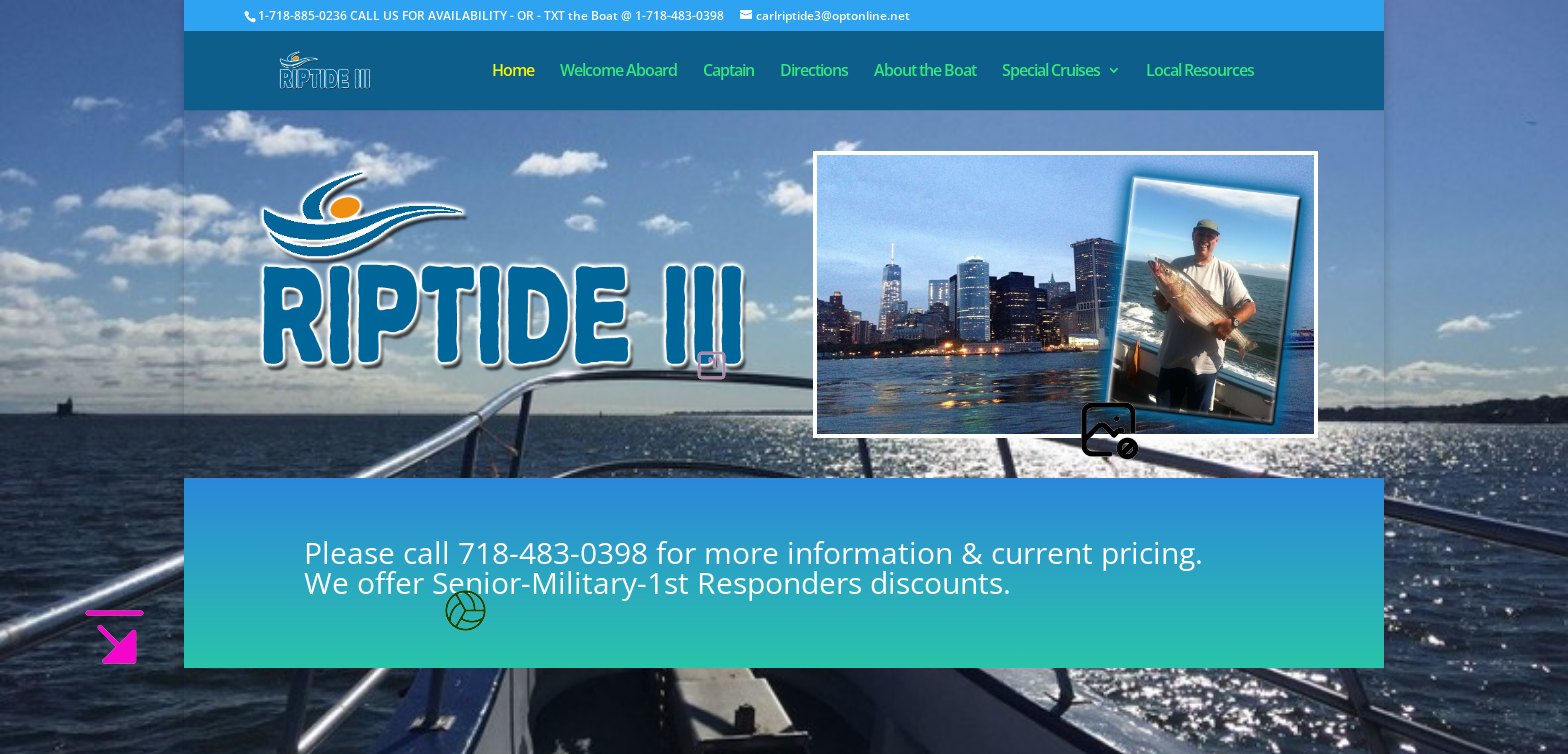  Describe the element at coordinates (114, 639) in the screenshot. I see `move item to bottom-right corner` at that location.